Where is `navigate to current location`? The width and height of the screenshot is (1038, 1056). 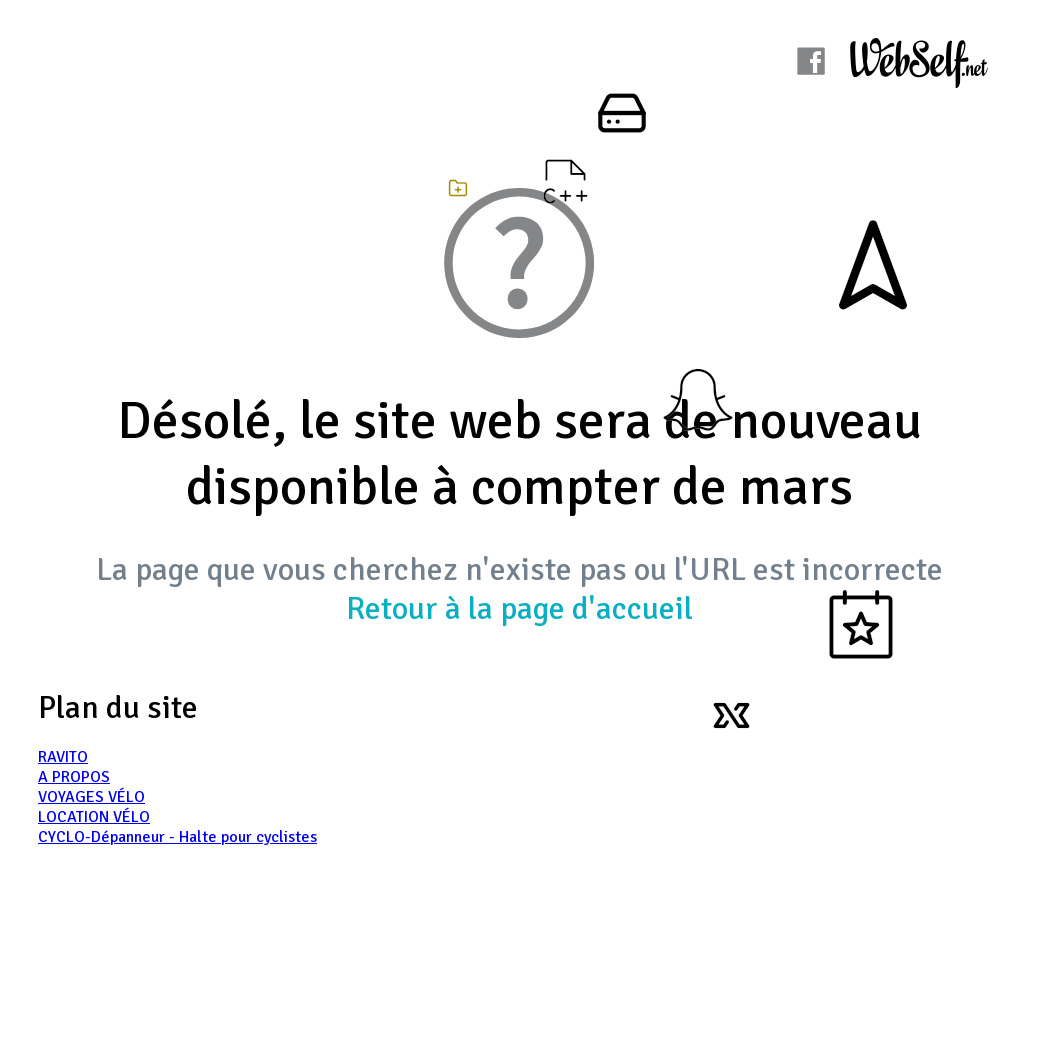 navigate to current location is located at coordinates (873, 267).